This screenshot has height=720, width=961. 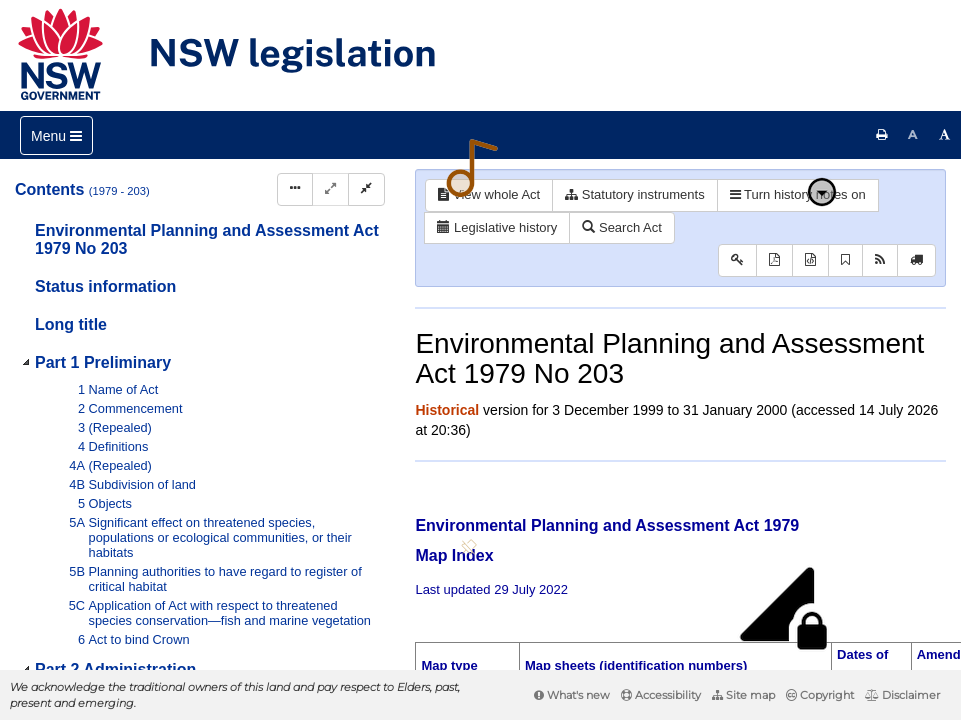 I want to click on unpin an item from its current location, so click(x=468, y=547).